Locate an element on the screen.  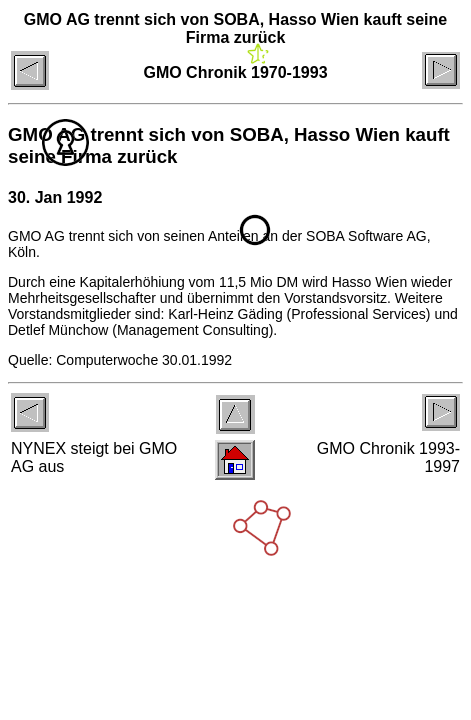
create a polygon shape or selection is located at coordinates (263, 528).